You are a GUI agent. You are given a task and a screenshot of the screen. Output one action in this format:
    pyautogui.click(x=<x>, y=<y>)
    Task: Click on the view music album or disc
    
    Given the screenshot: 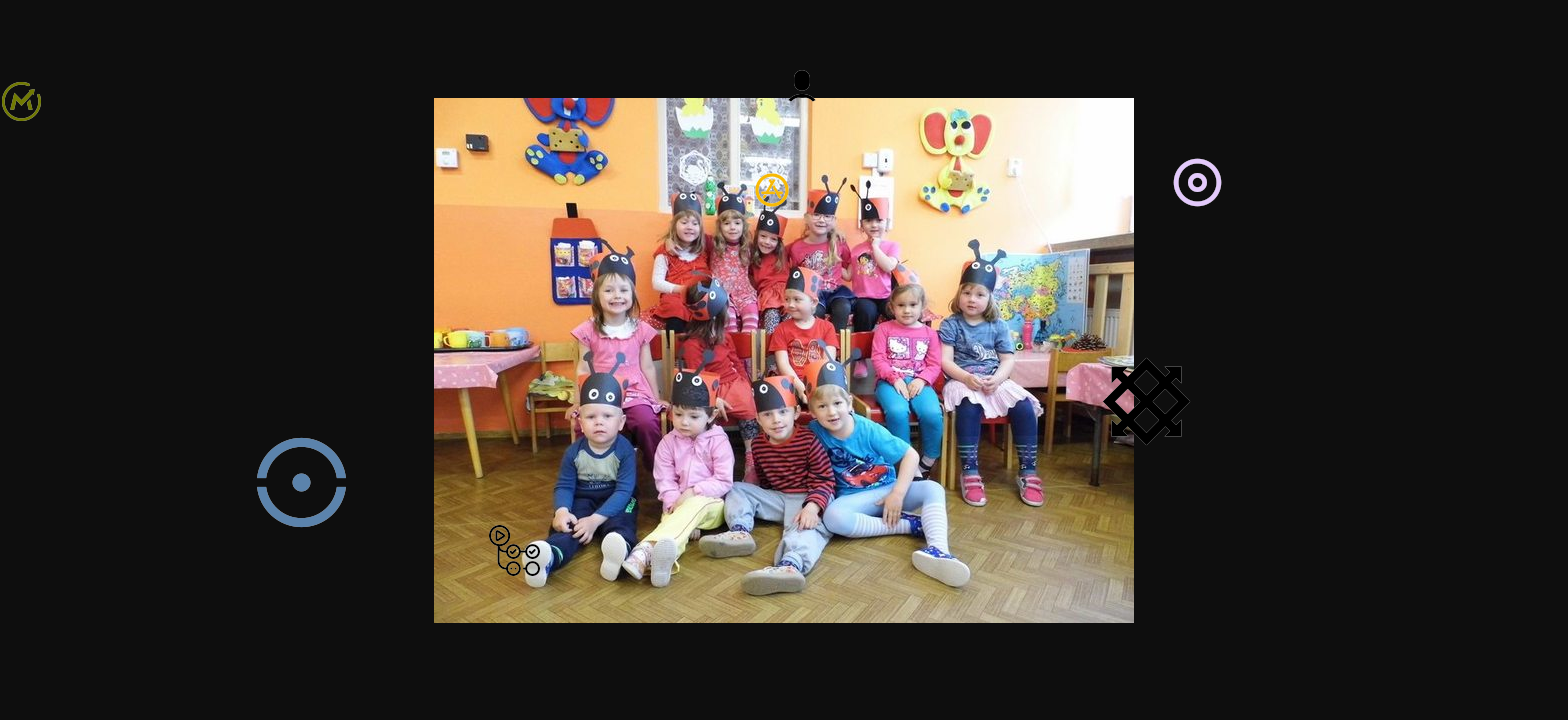 What is the action you would take?
    pyautogui.click(x=1197, y=182)
    